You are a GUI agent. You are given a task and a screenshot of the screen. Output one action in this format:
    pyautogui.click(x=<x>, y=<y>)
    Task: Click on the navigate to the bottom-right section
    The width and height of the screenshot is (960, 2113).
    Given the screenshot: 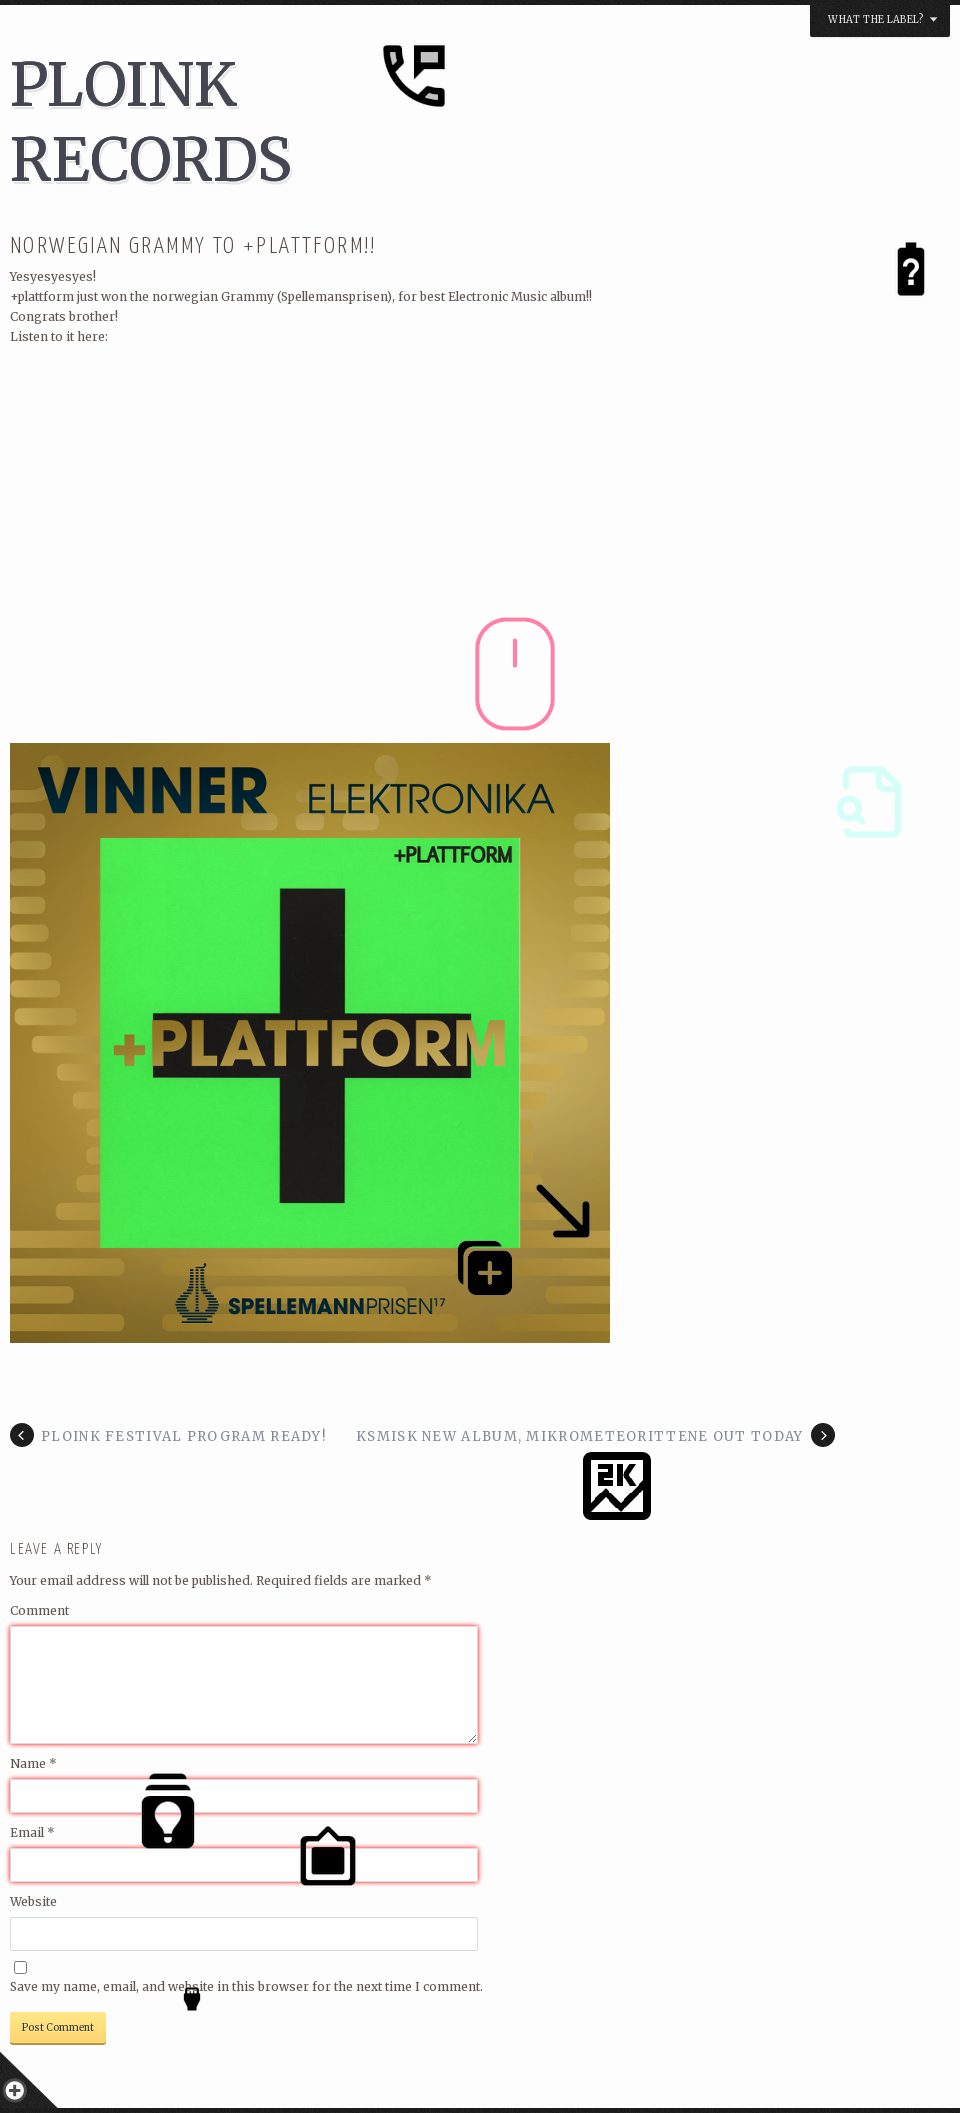 What is the action you would take?
    pyautogui.click(x=564, y=1212)
    